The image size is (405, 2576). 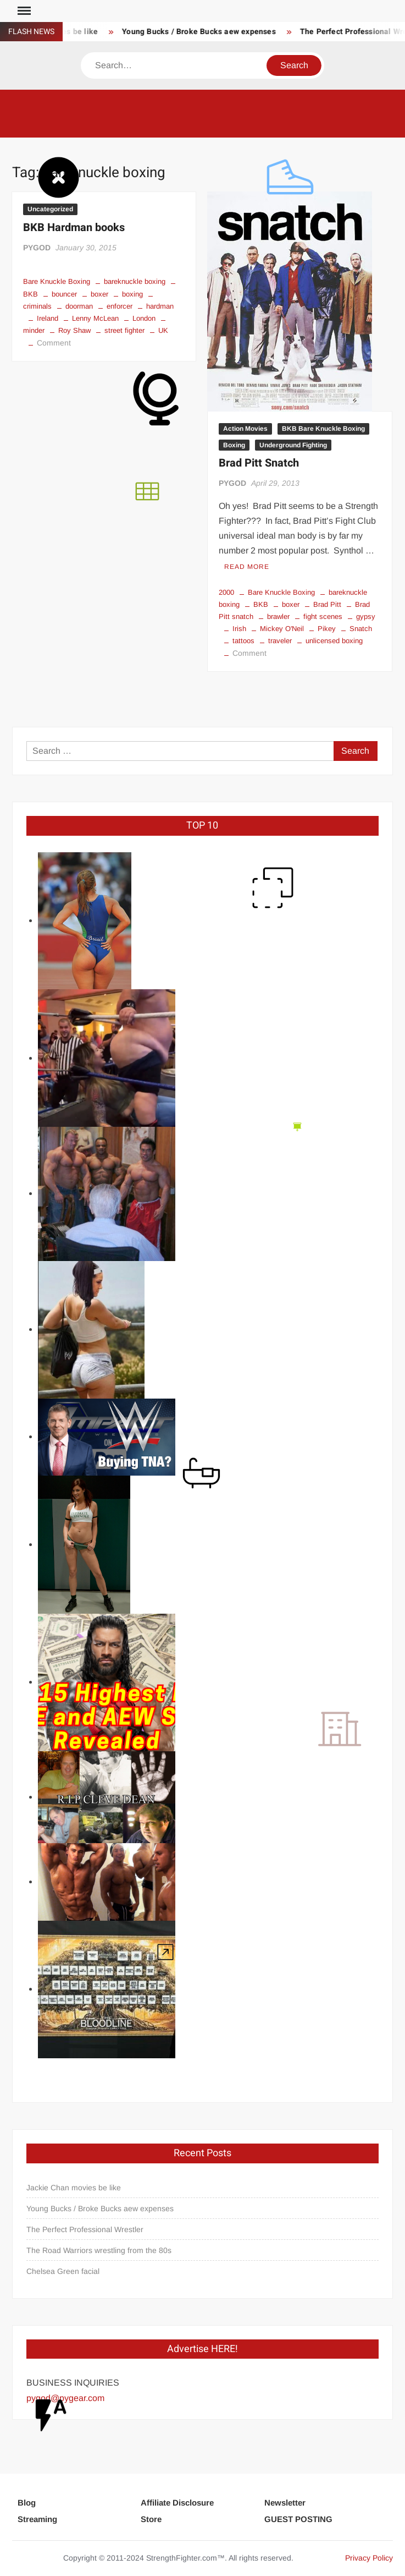 What do you see at coordinates (273, 887) in the screenshot?
I see `bring selection to front layer` at bounding box center [273, 887].